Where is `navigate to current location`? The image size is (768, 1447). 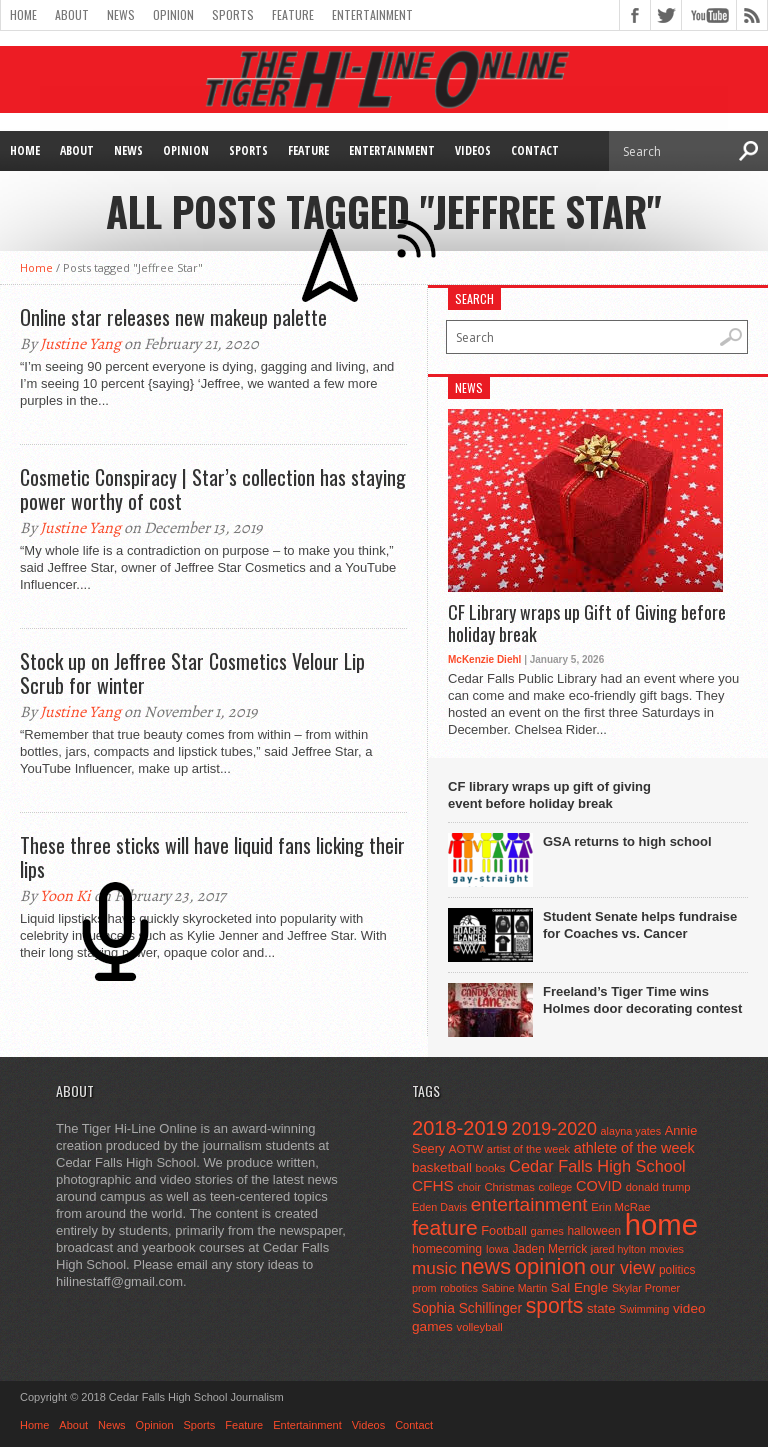
navigate to current location is located at coordinates (330, 267).